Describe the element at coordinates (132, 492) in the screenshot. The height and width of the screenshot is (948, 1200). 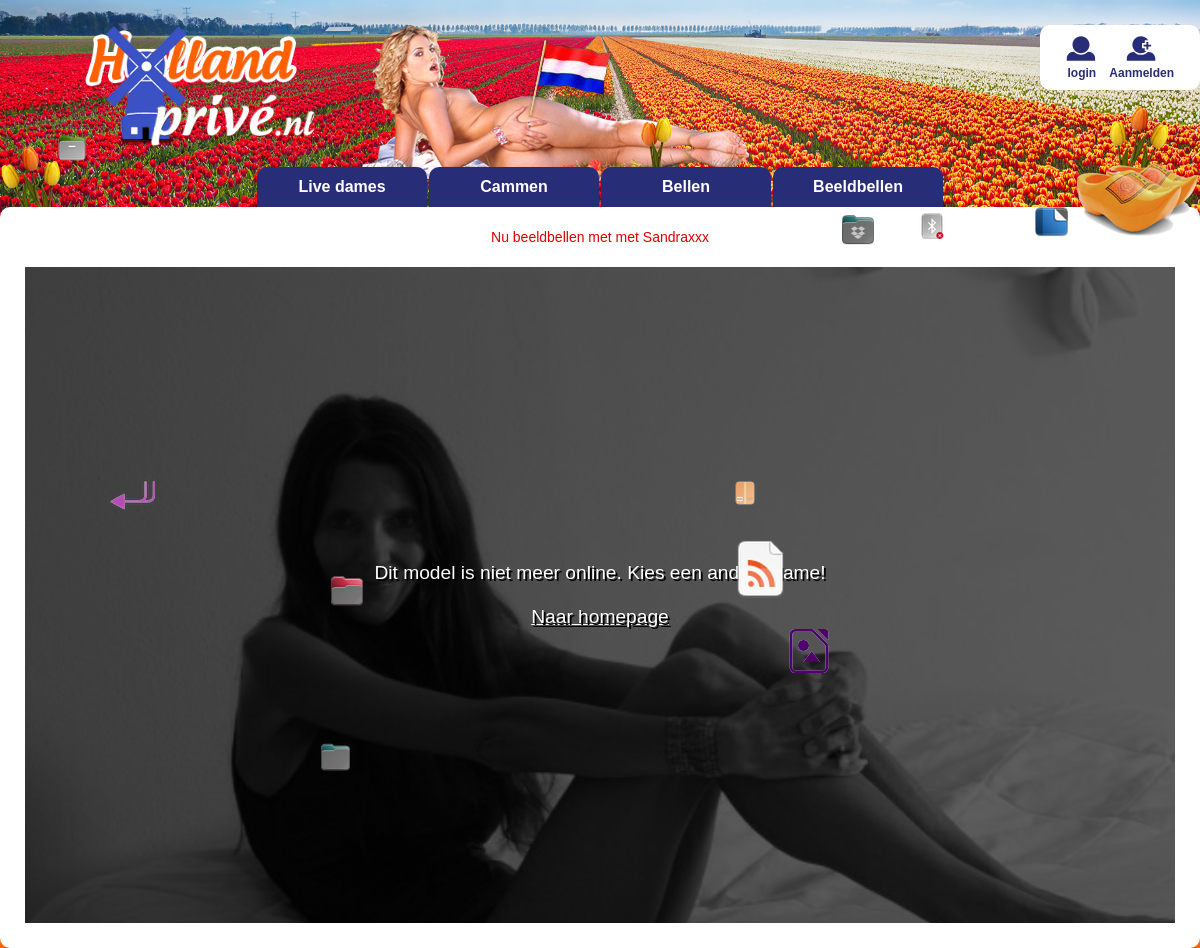
I see `reply all to an email message` at that location.